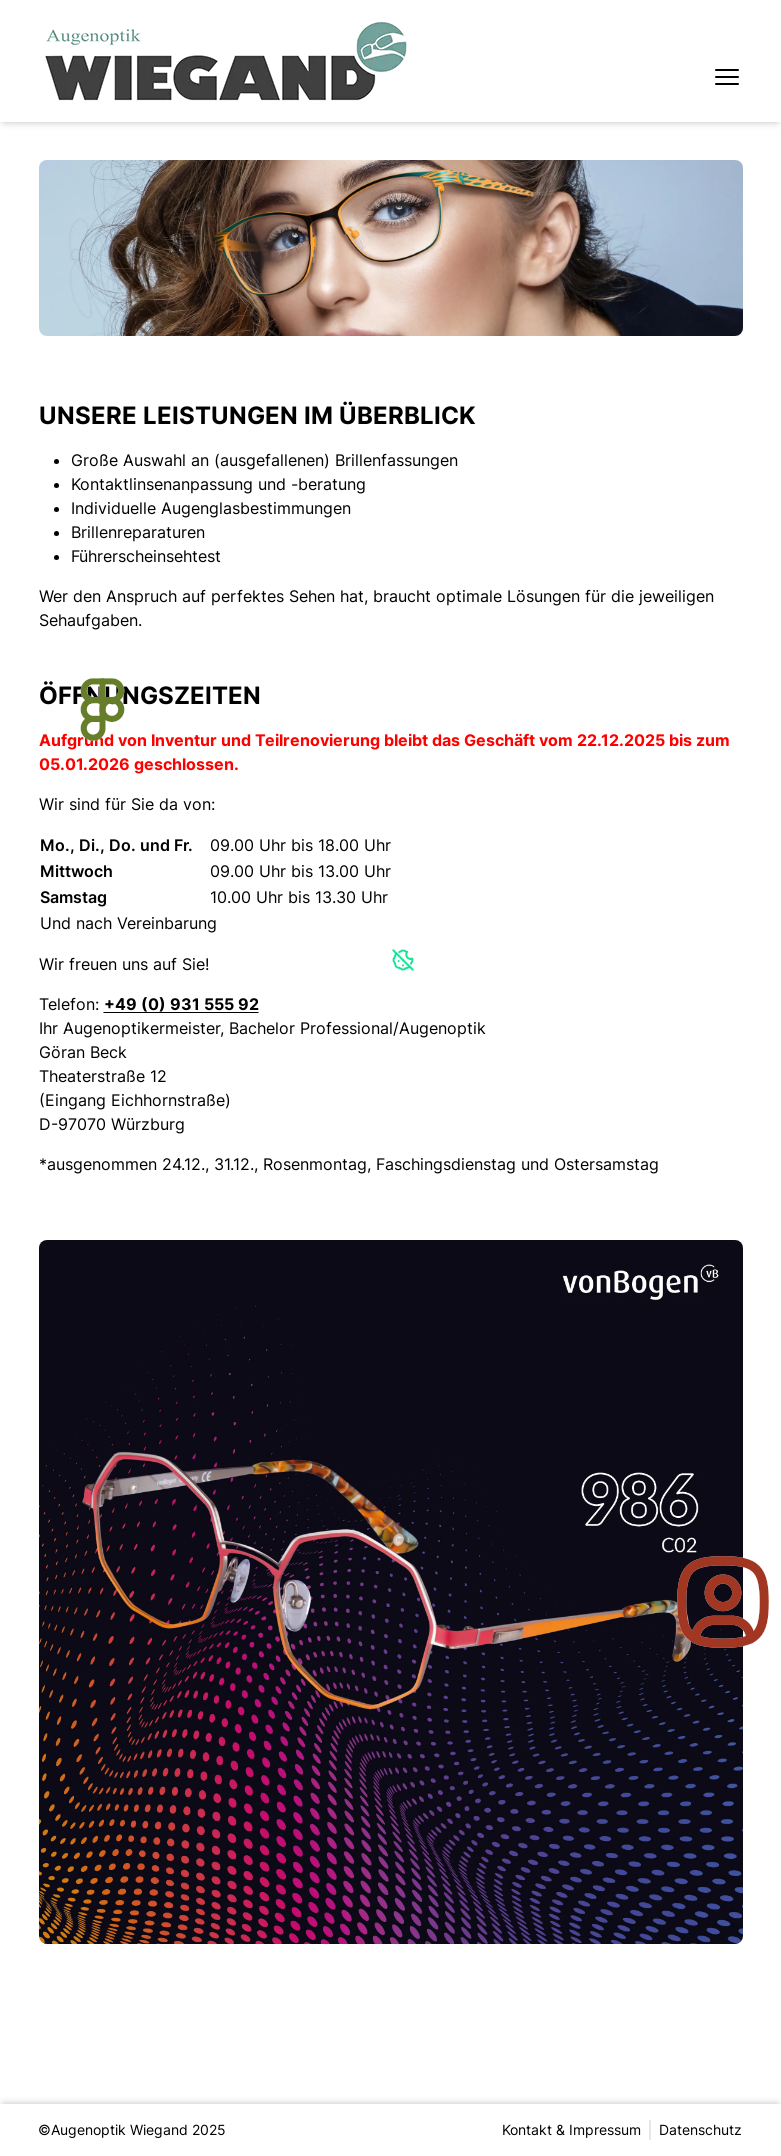  I want to click on open figma design file, so click(102, 709).